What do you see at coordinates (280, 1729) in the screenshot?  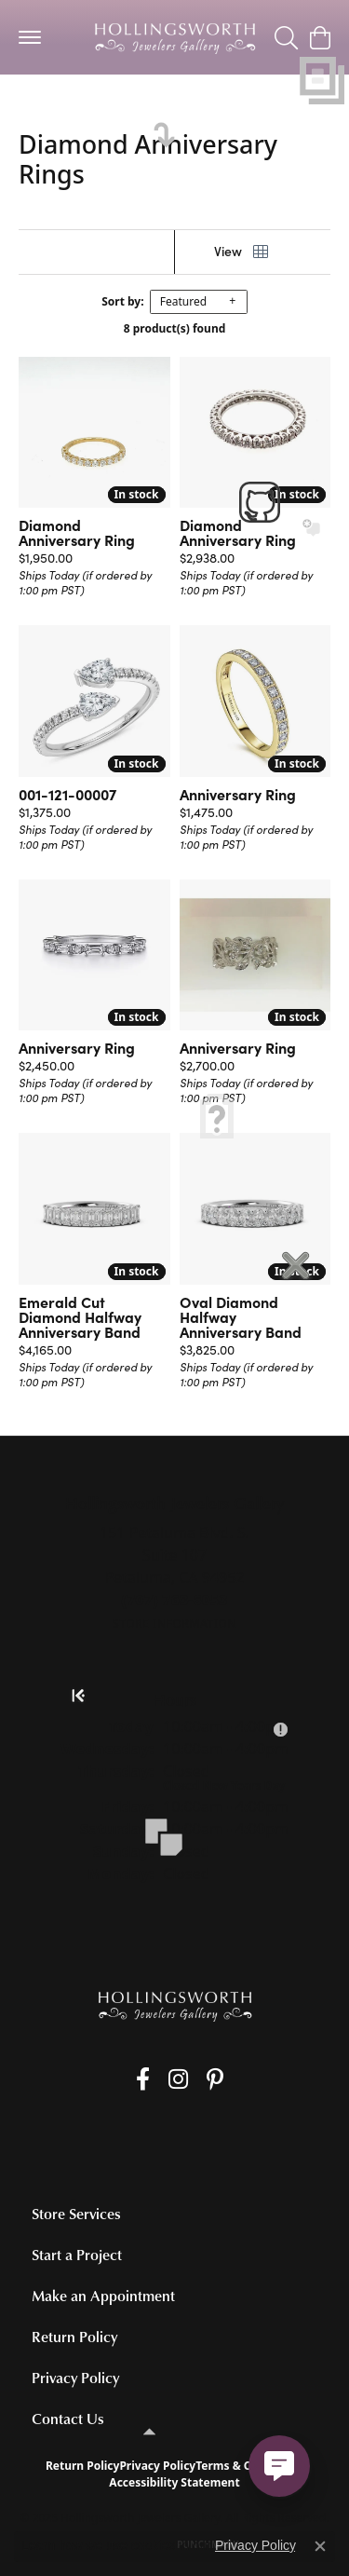 I see `indicates important or priority content` at bounding box center [280, 1729].